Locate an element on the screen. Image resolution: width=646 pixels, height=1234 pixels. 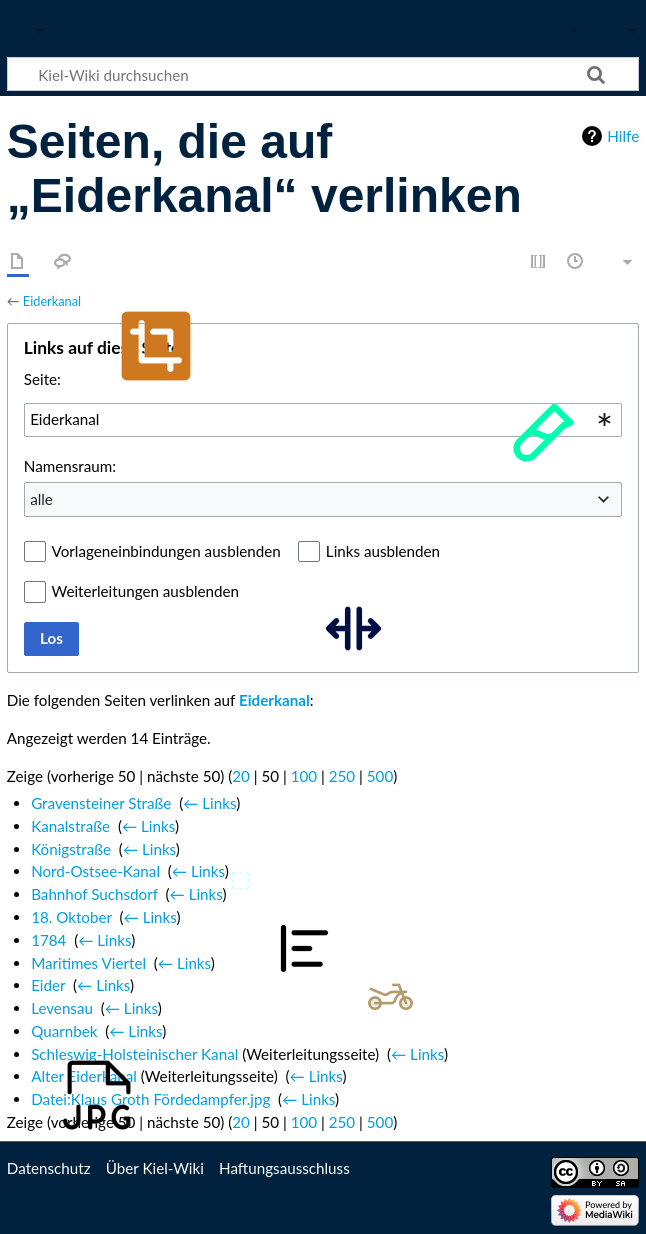
split view horizontally is located at coordinates (353, 628).